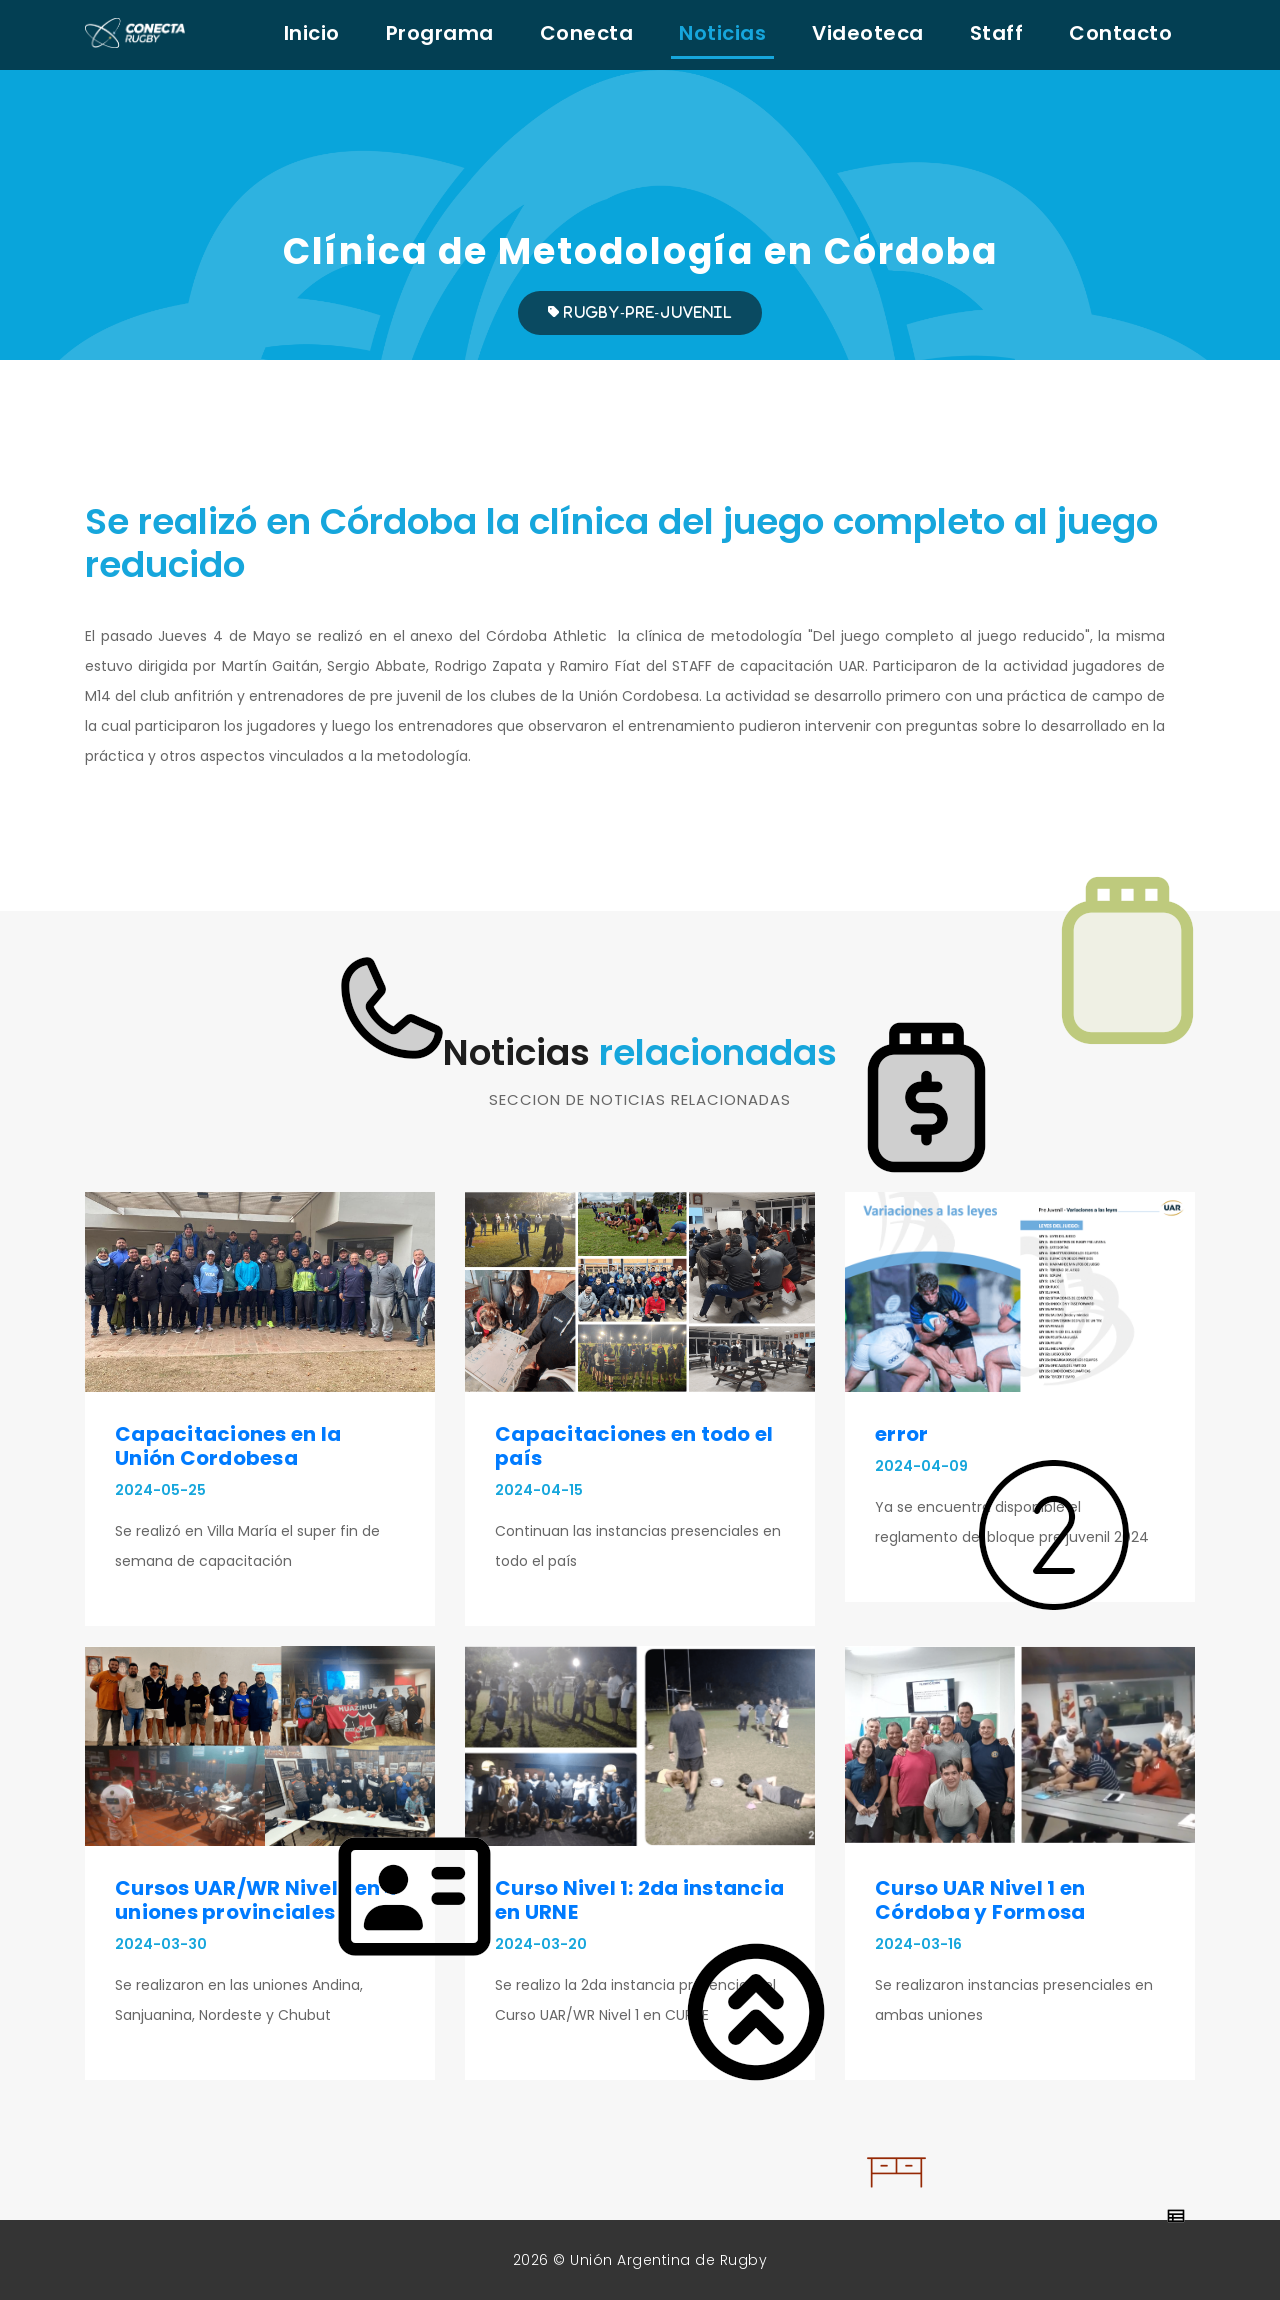 The height and width of the screenshot is (2300, 1280). I want to click on indicates step two in a multi-step process, so click(1054, 1535).